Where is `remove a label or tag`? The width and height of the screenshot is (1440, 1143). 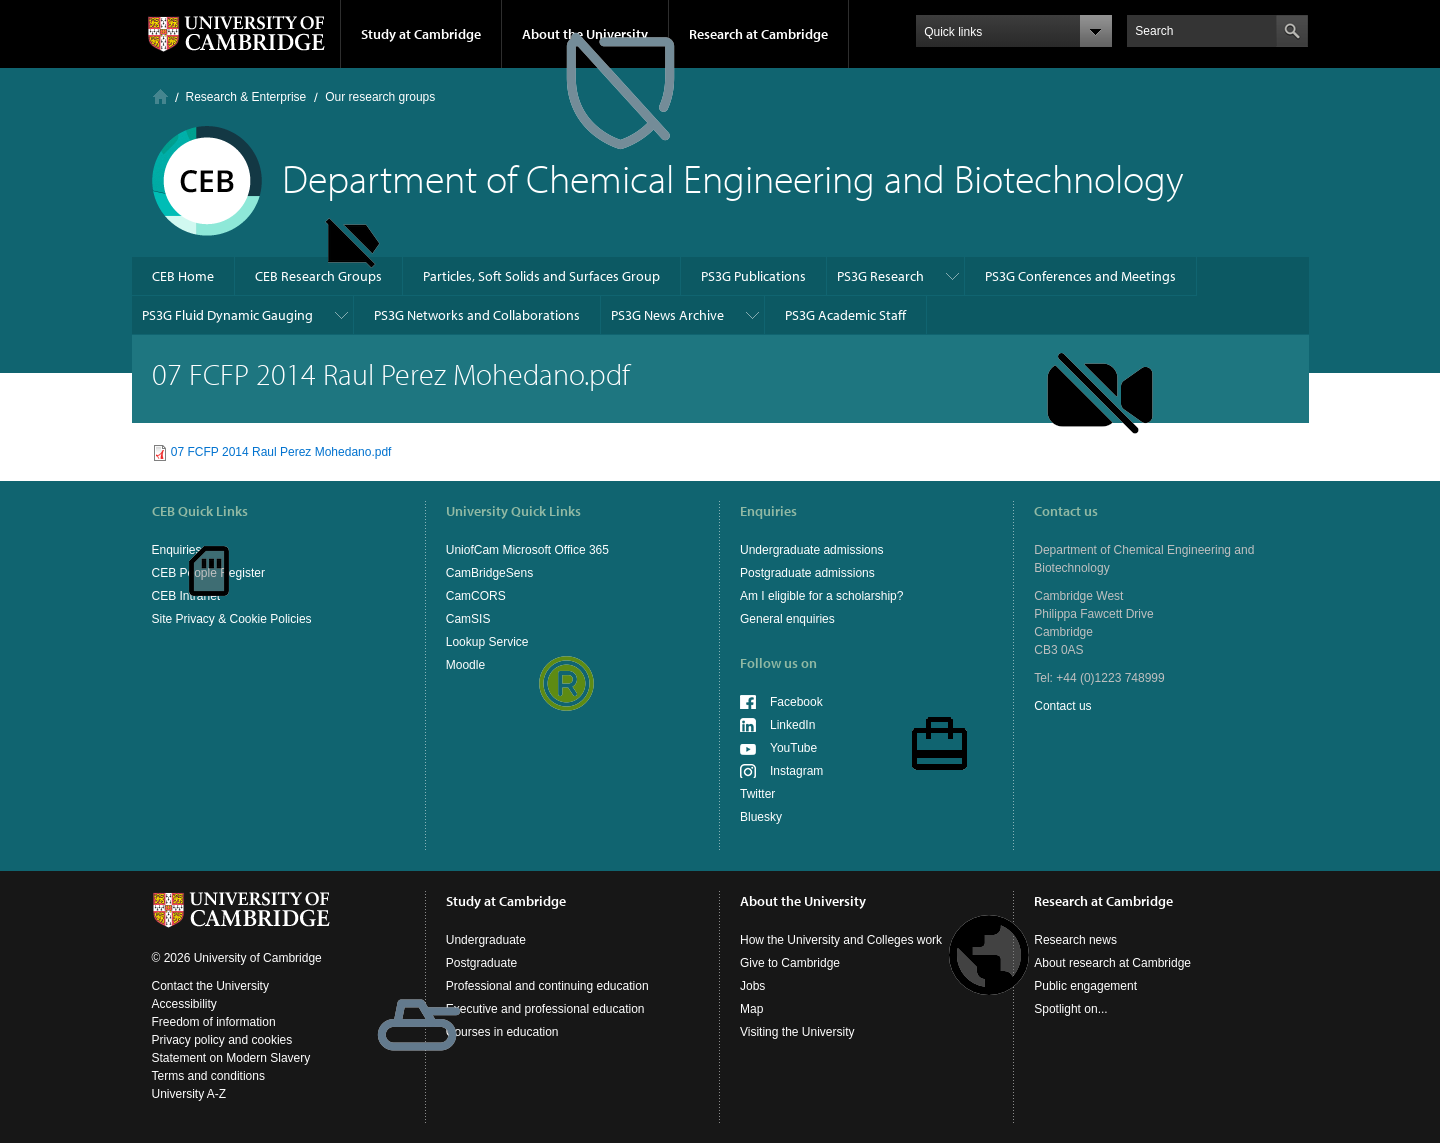
remove a label or tag is located at coordinates (352, 243).